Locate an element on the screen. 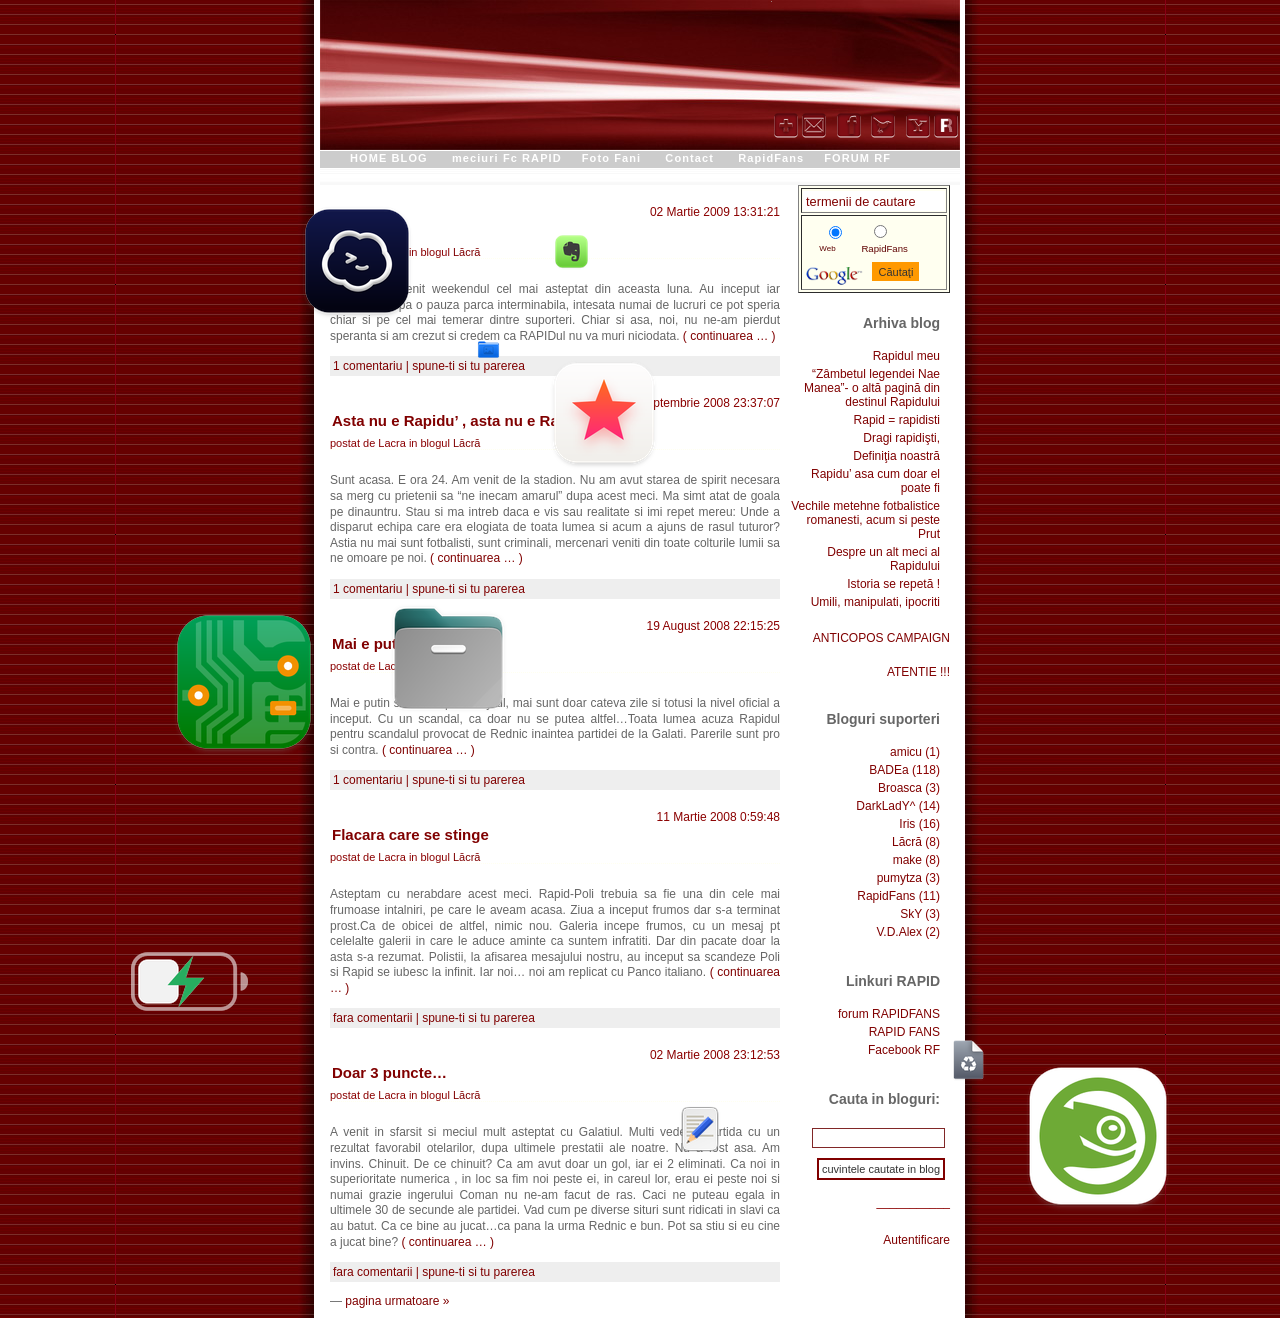 The image size is (1280, 1318). open bookmarks manager app is located at coordinates (604, 413).